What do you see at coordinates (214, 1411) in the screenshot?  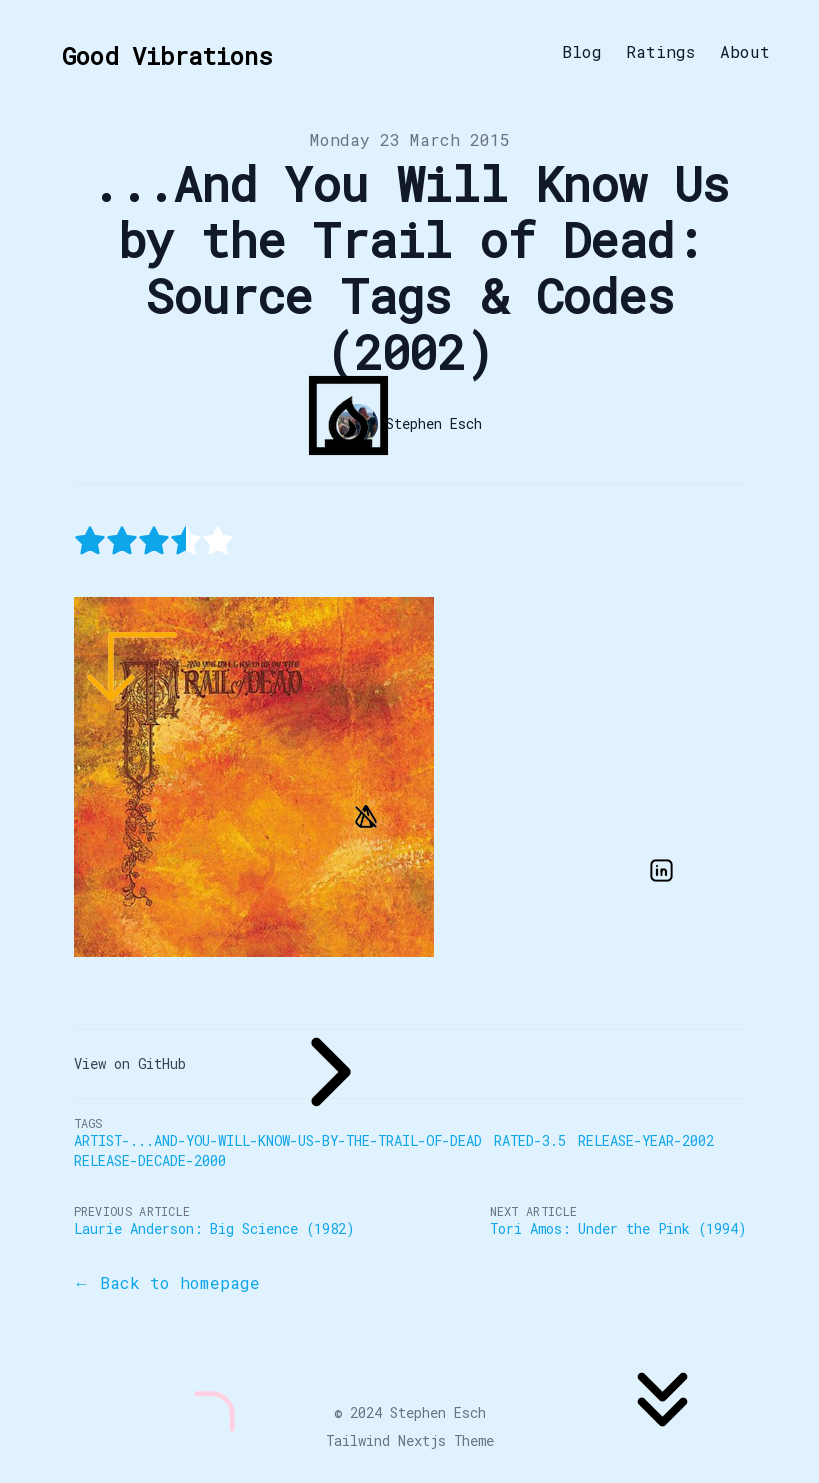 I see `set top-right corner radius` at bounding box center [214, 1411].